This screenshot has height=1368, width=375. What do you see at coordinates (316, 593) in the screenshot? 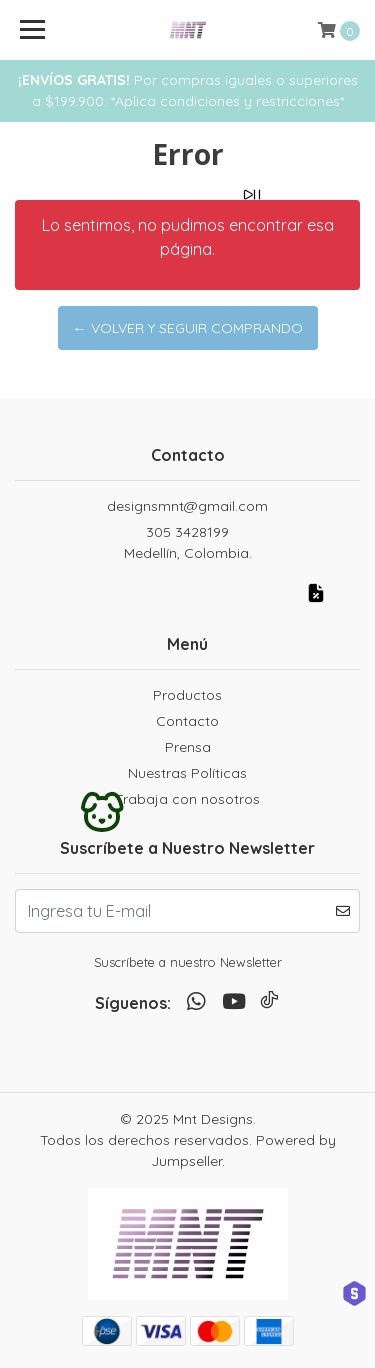
I see `view document with percentage or discount details` at bounding box center [316, 593].